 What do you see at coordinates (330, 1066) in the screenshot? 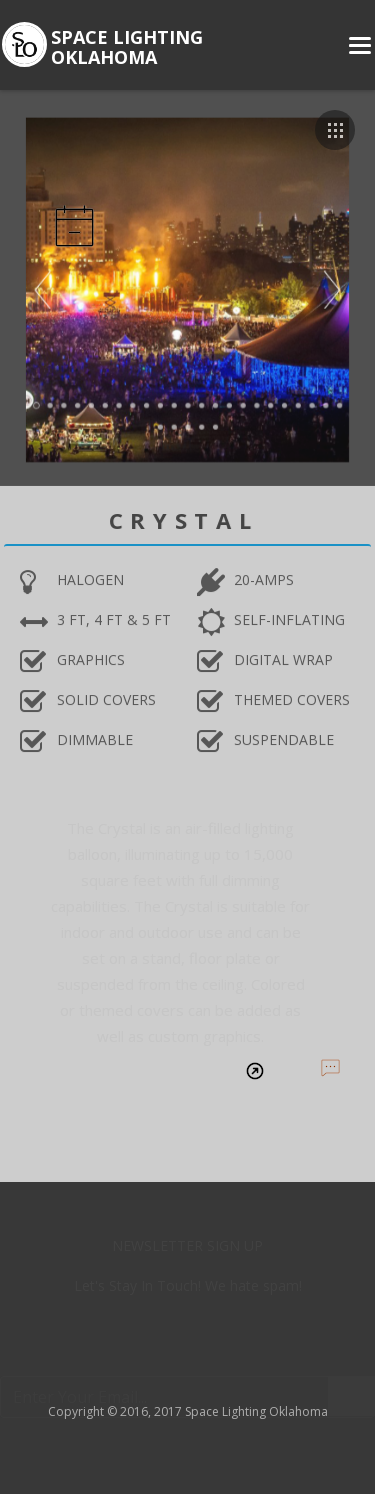
I see `open chat or messaging` at bounding box center [330, 1066].